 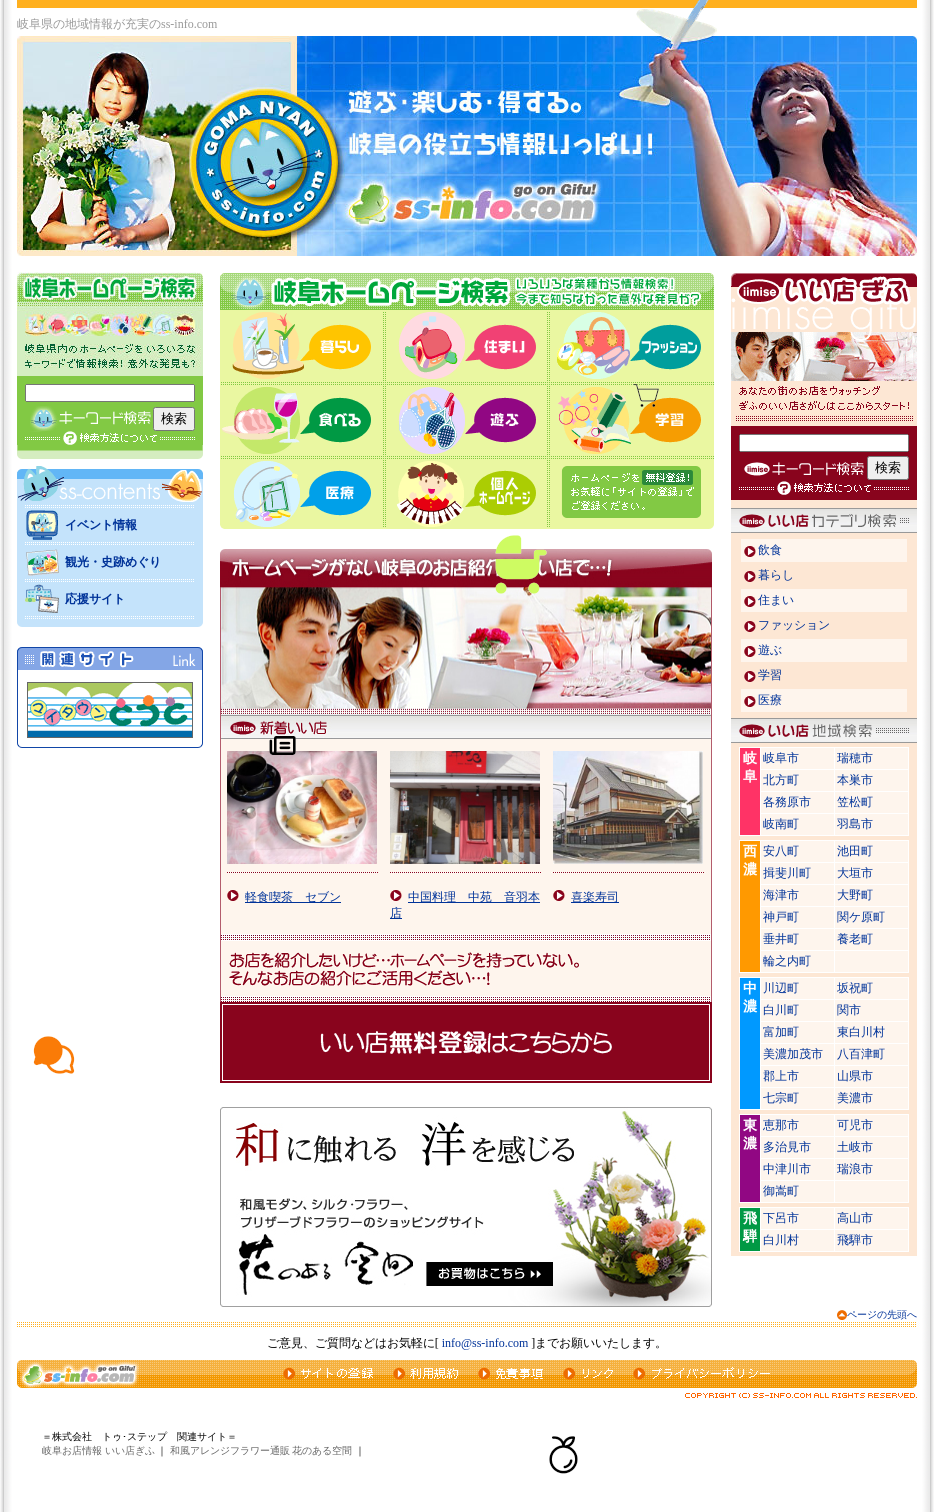 I want to click on view your shopping cart, so click(x=646, y=395).